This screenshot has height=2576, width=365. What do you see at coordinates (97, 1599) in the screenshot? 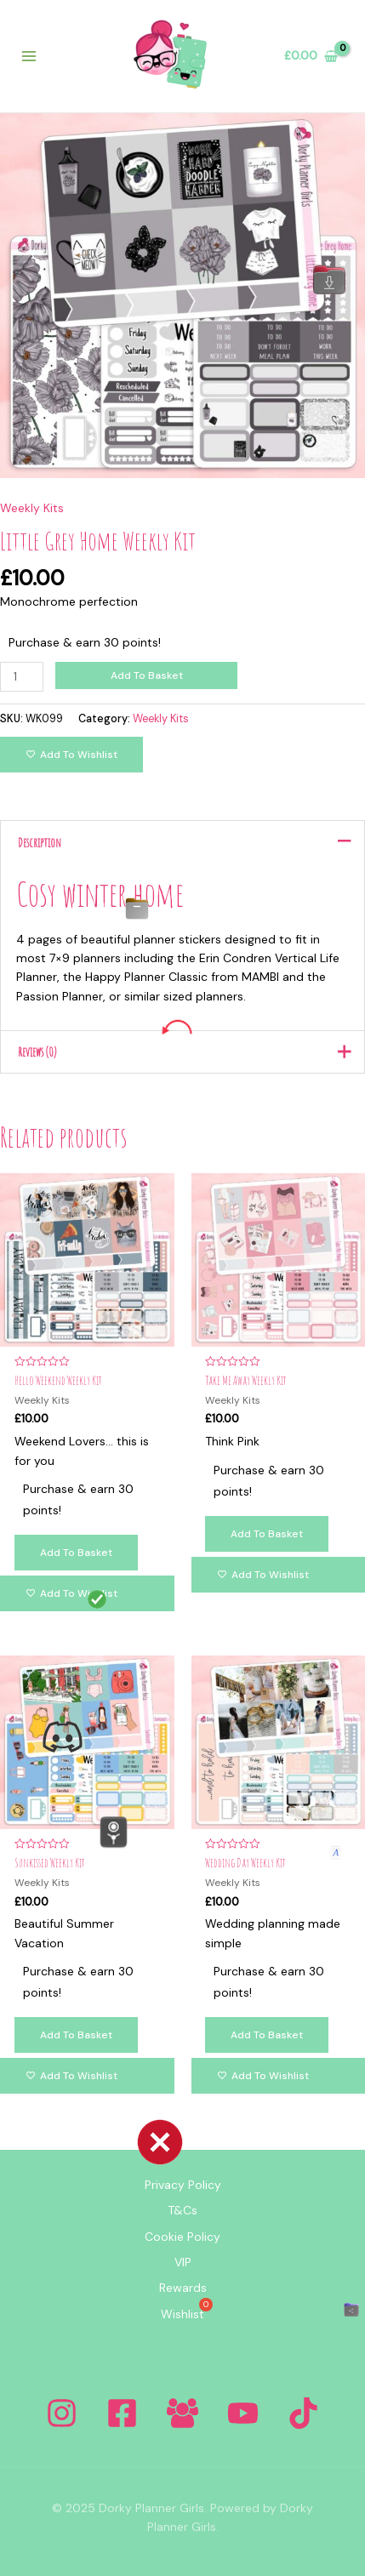
I see `indicates a default or selected item` at bounding box center [97, 1599].